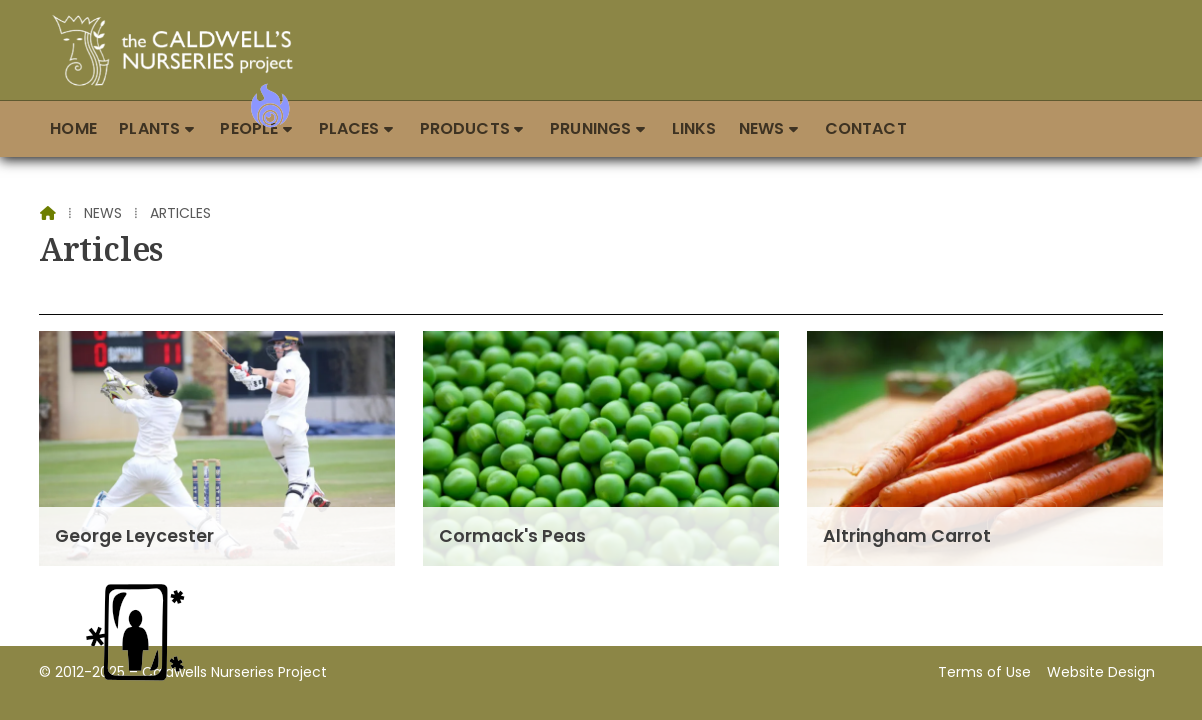 Image resolution: width=1202 pixels, height=720 pixels. I want to click on activate fire vision or heat detection mode, so click(269, 105).